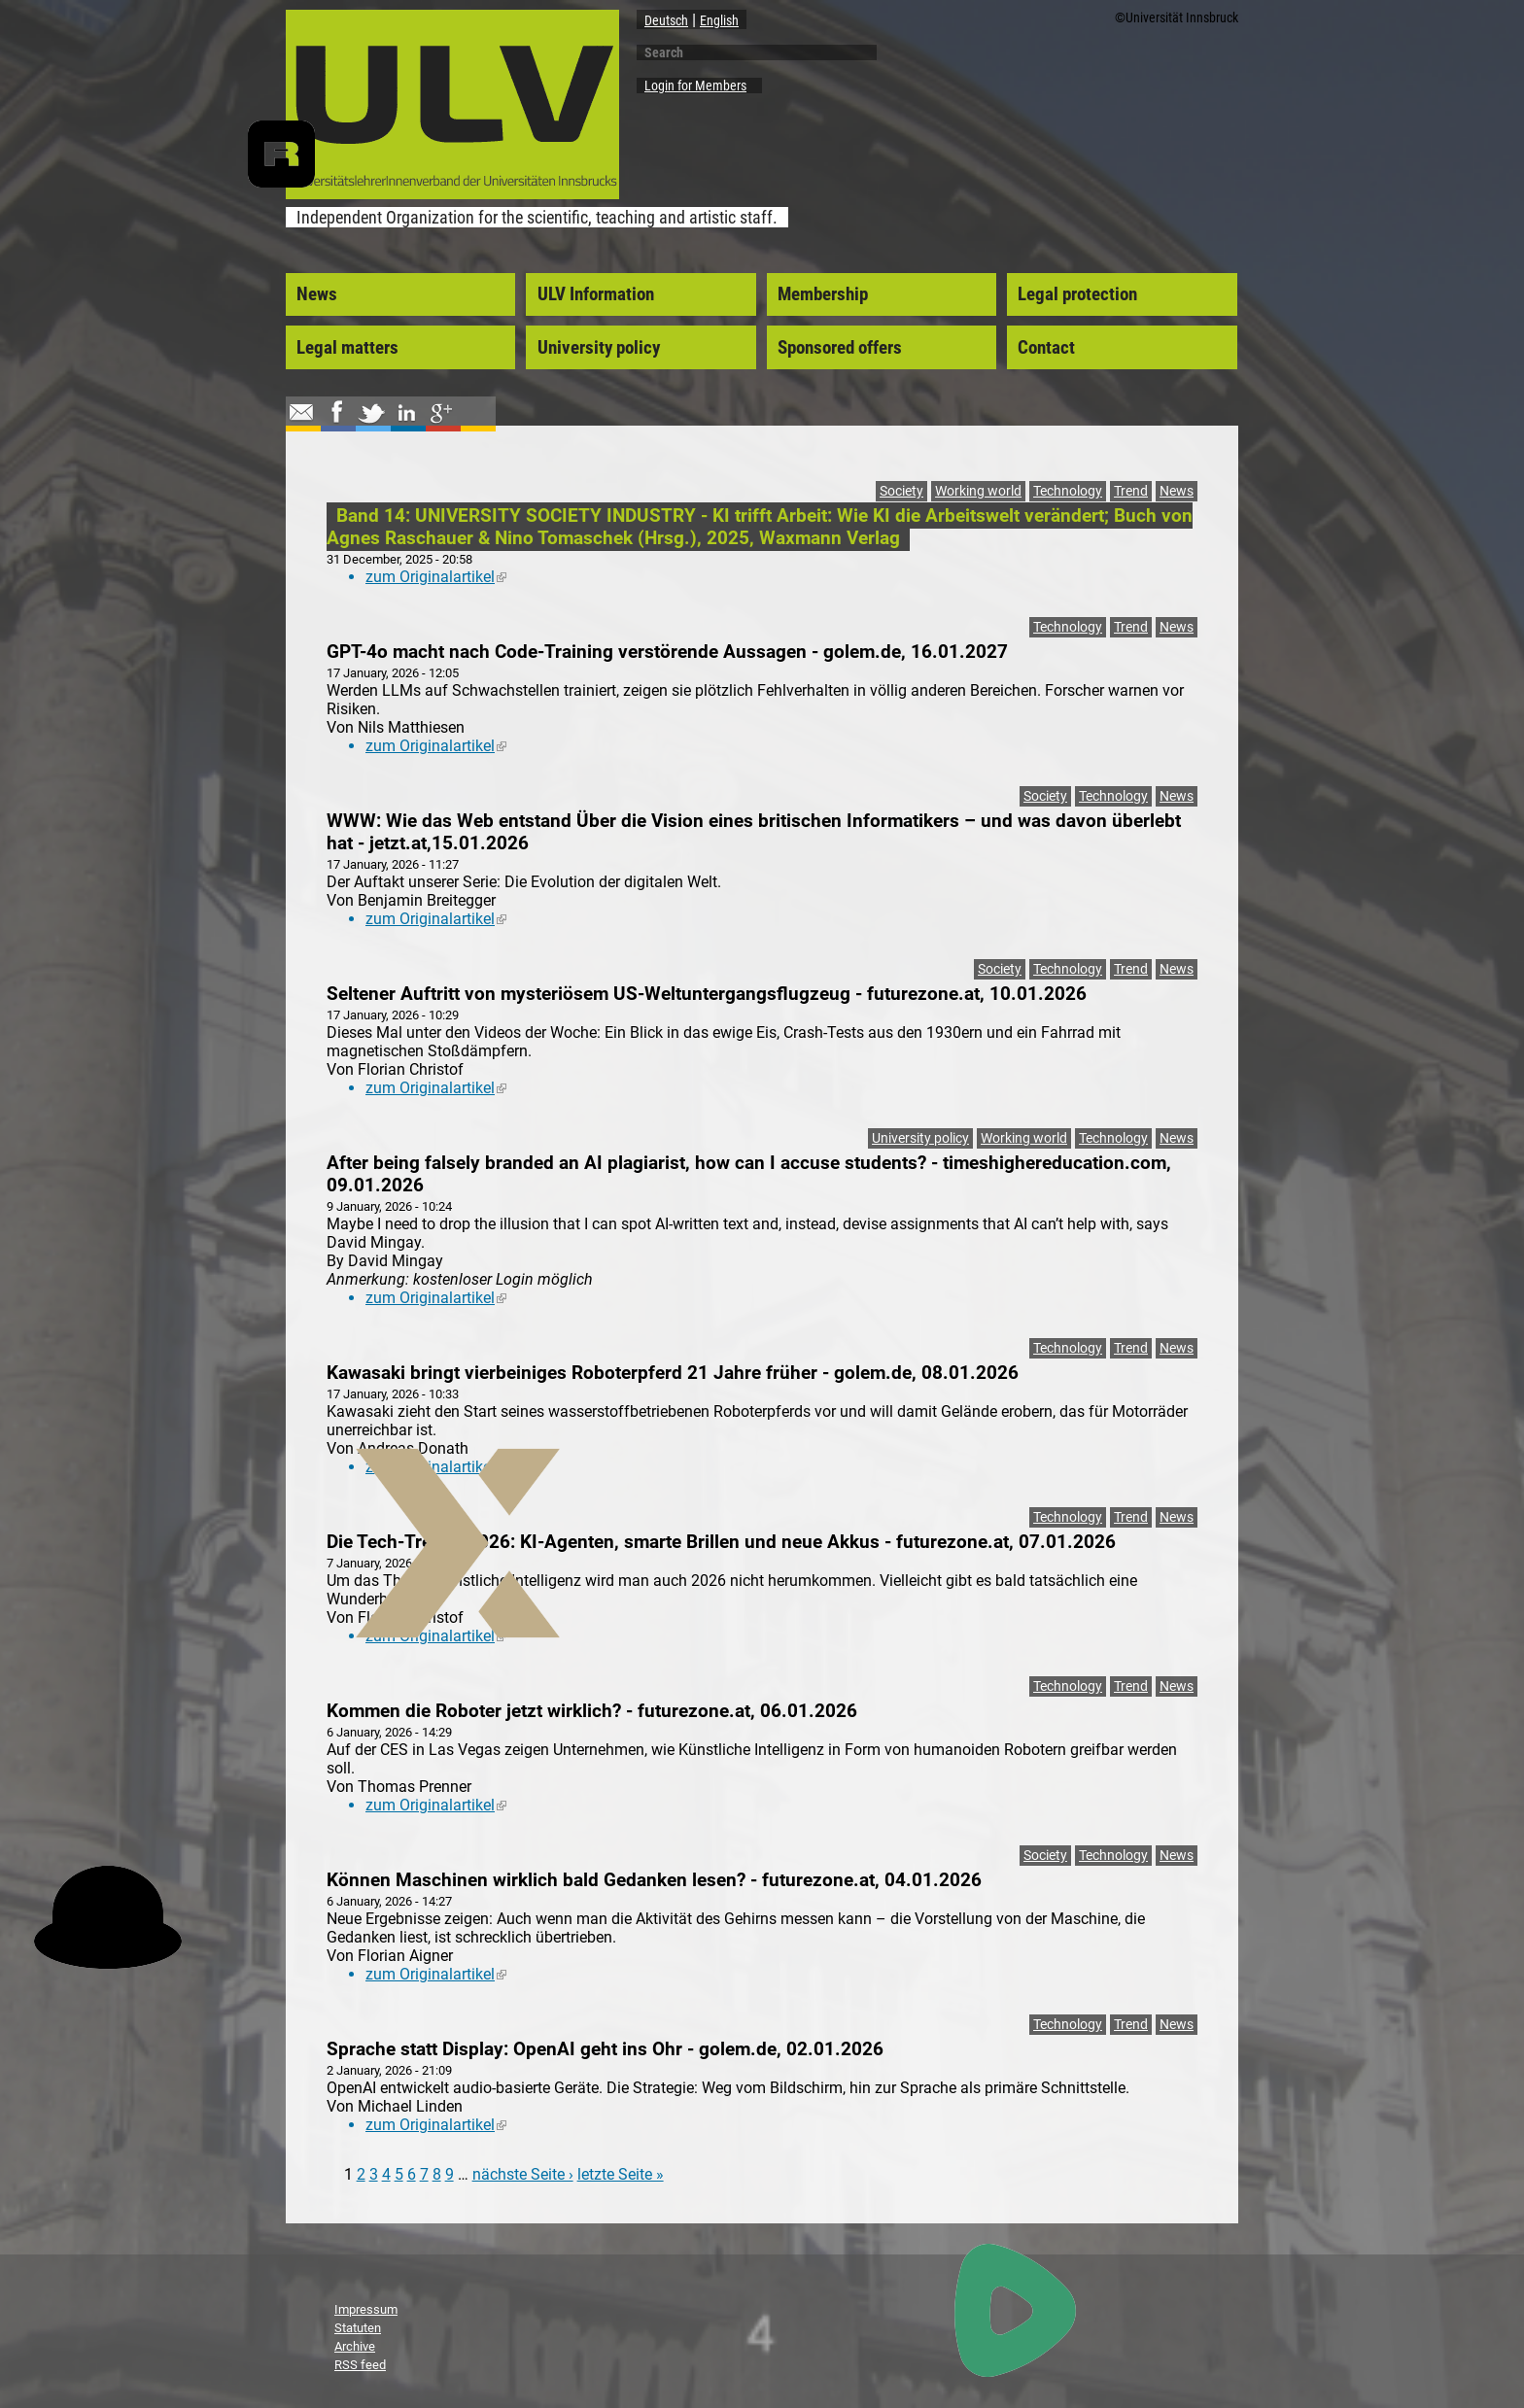 This screenshot has height=2408, width=1524. What do you see at coordinates (281, 154) in the screenshot?
I see `open the rarible NFT marketplace app` at bounding box center [281, 154].